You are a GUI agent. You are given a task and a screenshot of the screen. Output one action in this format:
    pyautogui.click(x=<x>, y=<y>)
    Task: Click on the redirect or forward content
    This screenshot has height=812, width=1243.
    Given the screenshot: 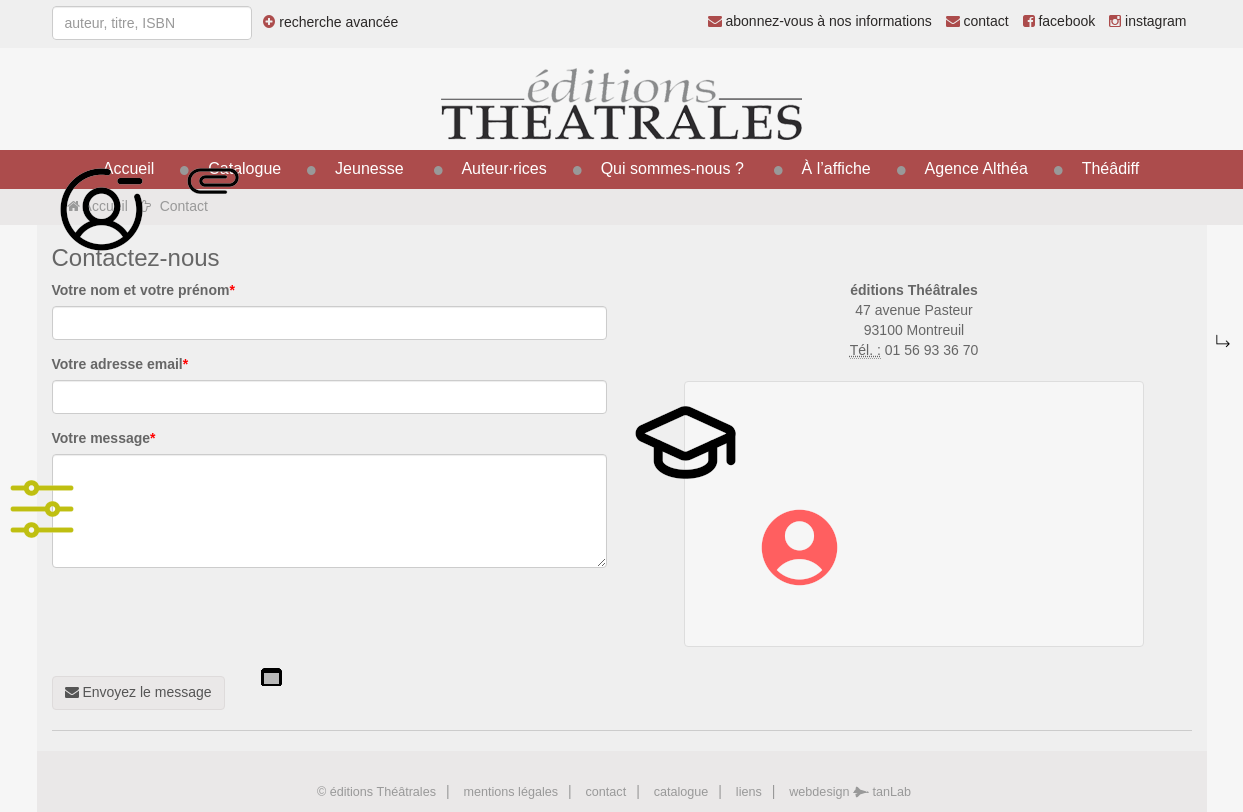 What is the action you would take?
    pyautogui.click(x=1223, y=341)
    